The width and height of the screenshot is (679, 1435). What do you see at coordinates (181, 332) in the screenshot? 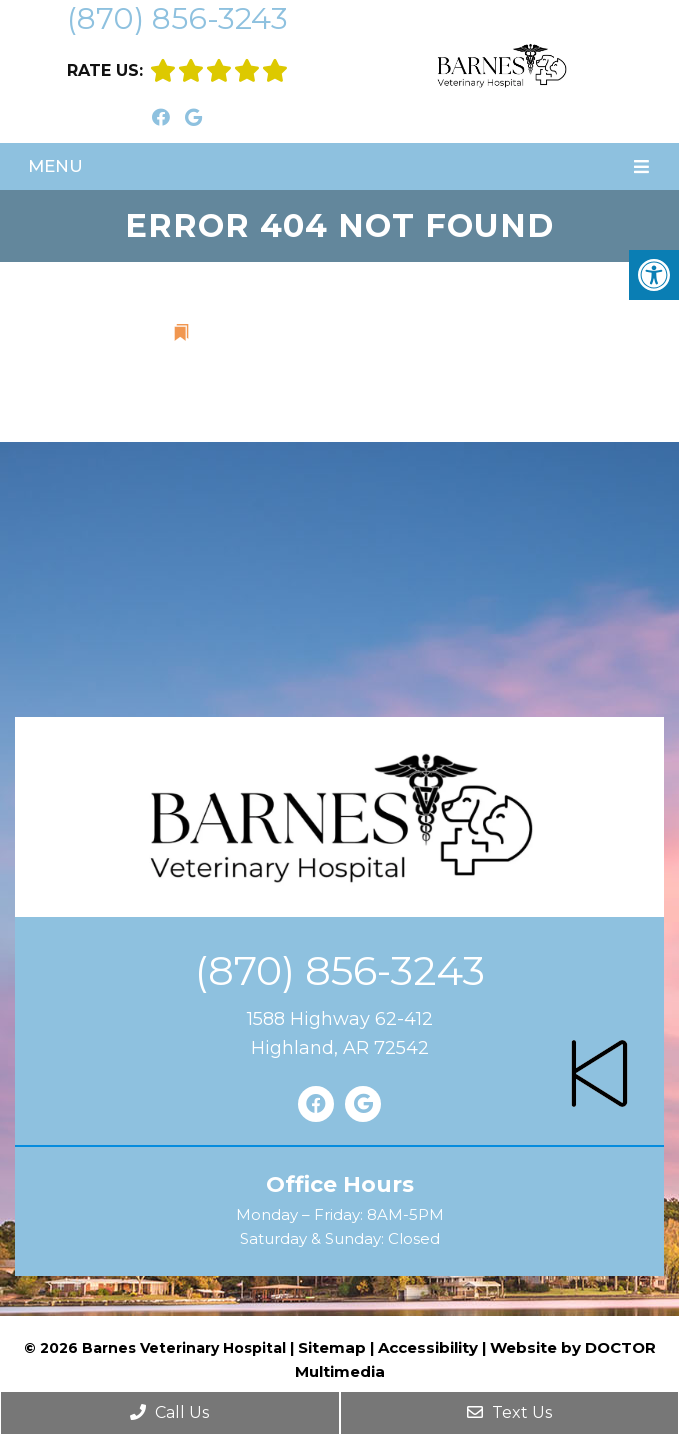
I see `view your saved bookmarks` at bounding box center [181, 332].